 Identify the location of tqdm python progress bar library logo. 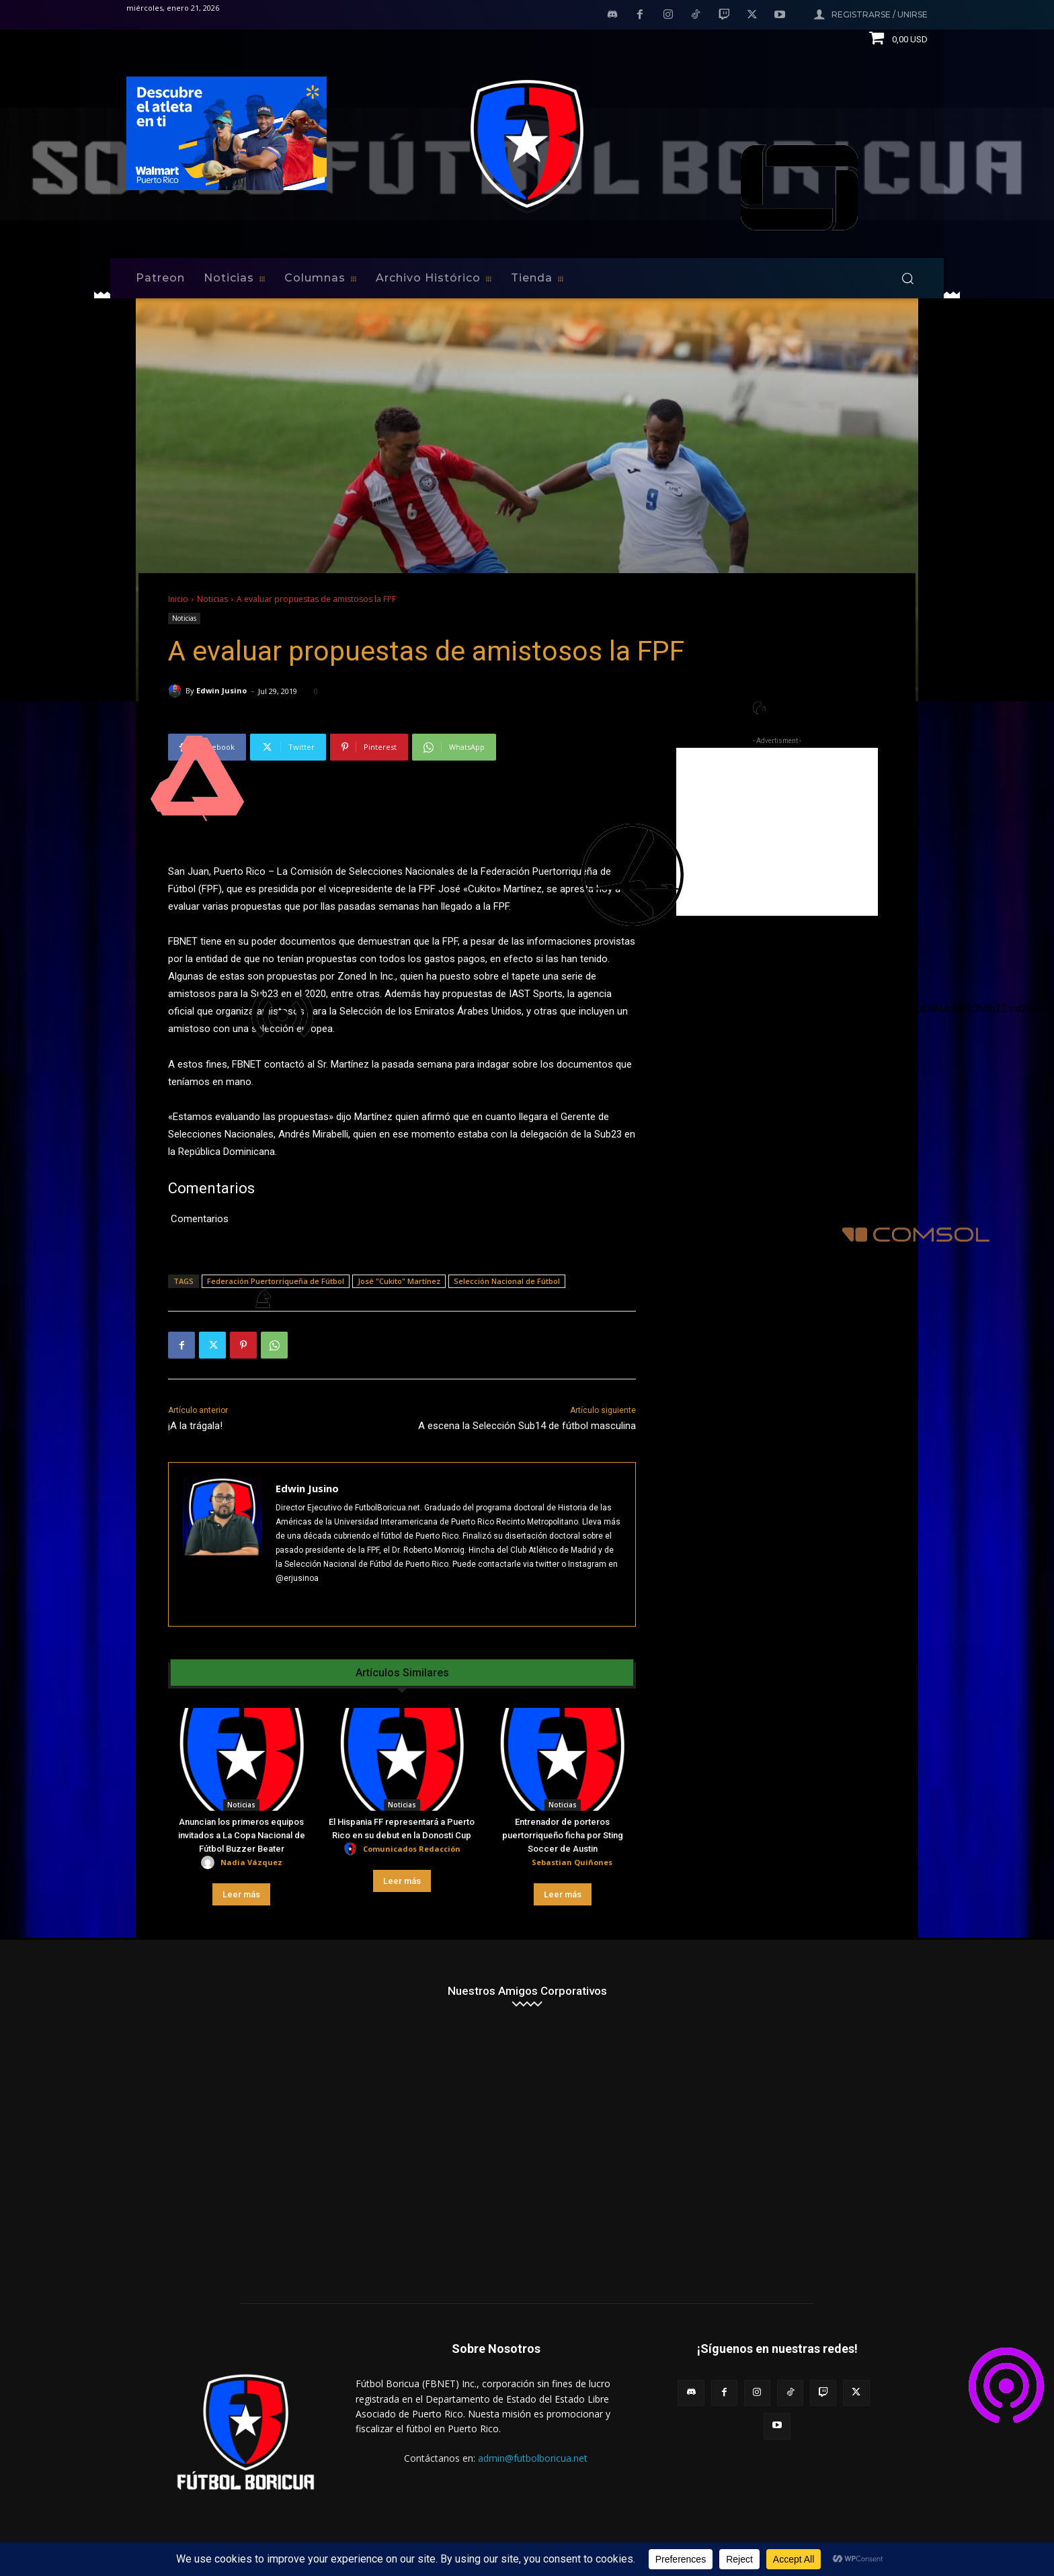
(1006, 2385).